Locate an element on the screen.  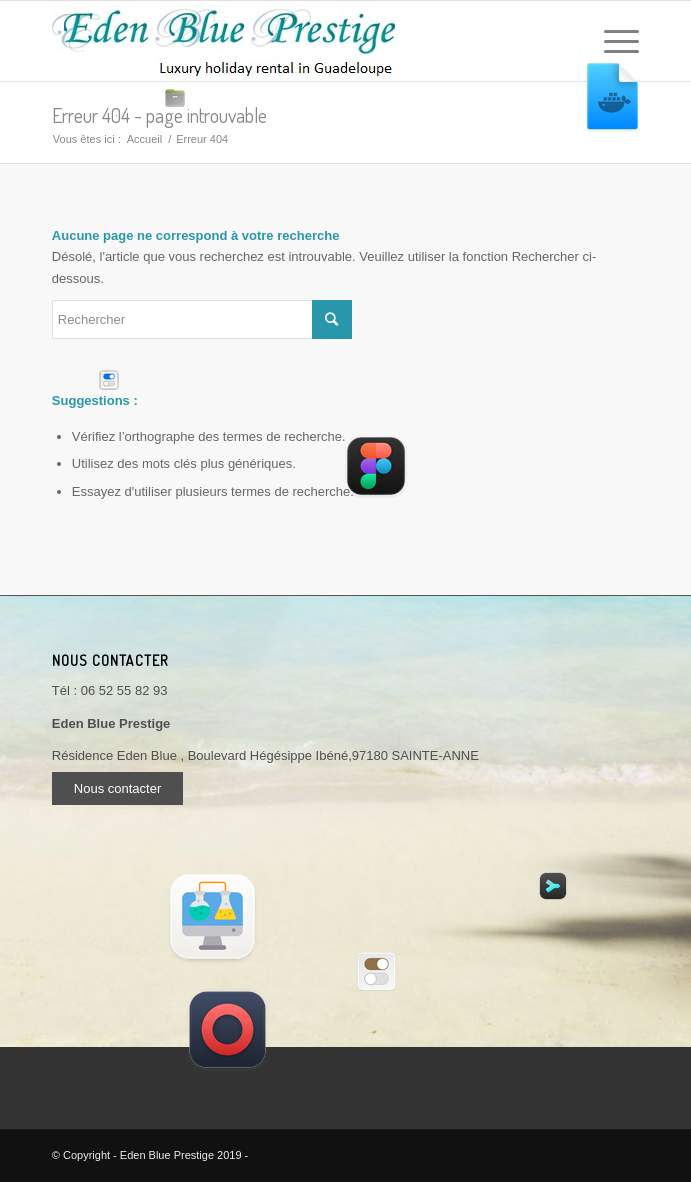
open the file manager is located at coordinates (175, 98).